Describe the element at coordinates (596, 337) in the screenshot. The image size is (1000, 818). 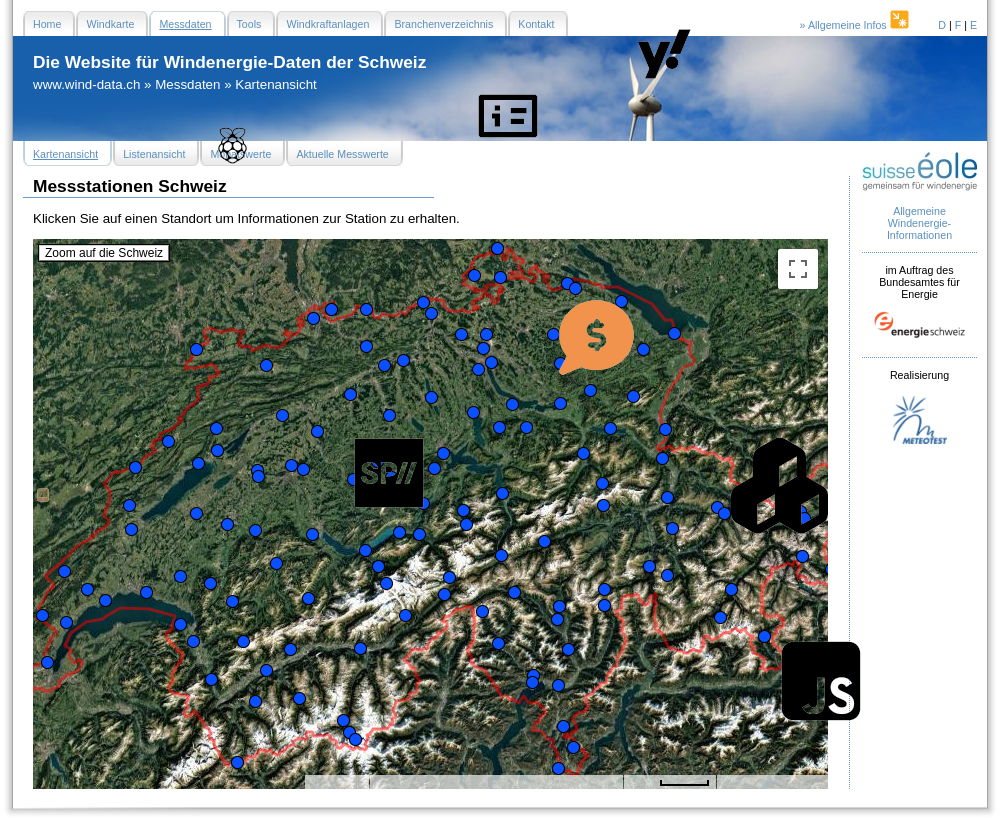
I see `view payment or billing messages` at that location.